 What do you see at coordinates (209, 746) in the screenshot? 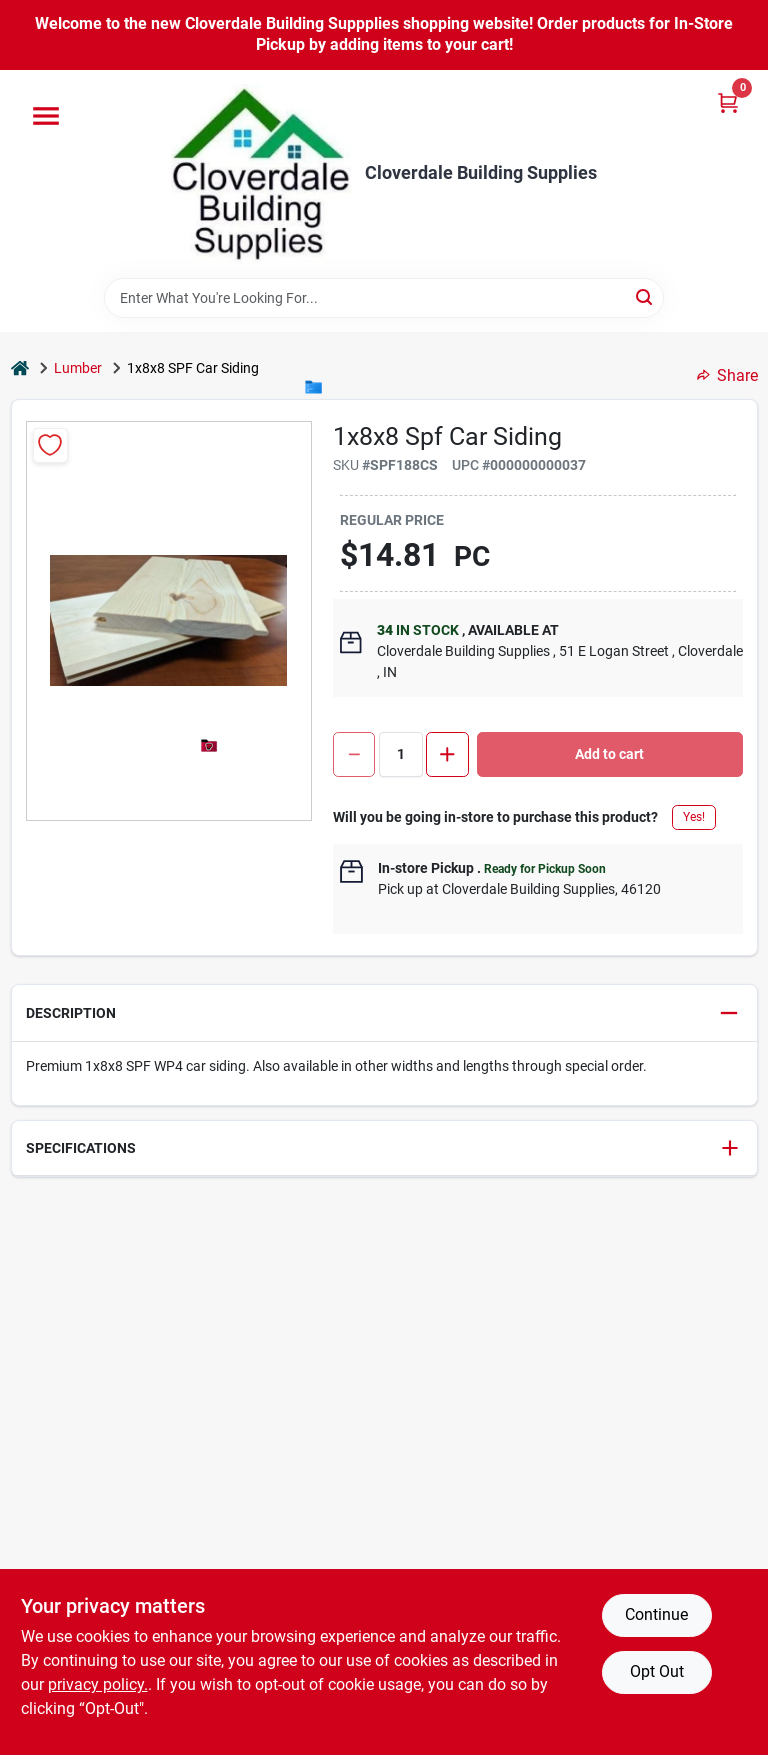
I see `open PewDiePie-themed content folder` at bounding box center [209, 746].